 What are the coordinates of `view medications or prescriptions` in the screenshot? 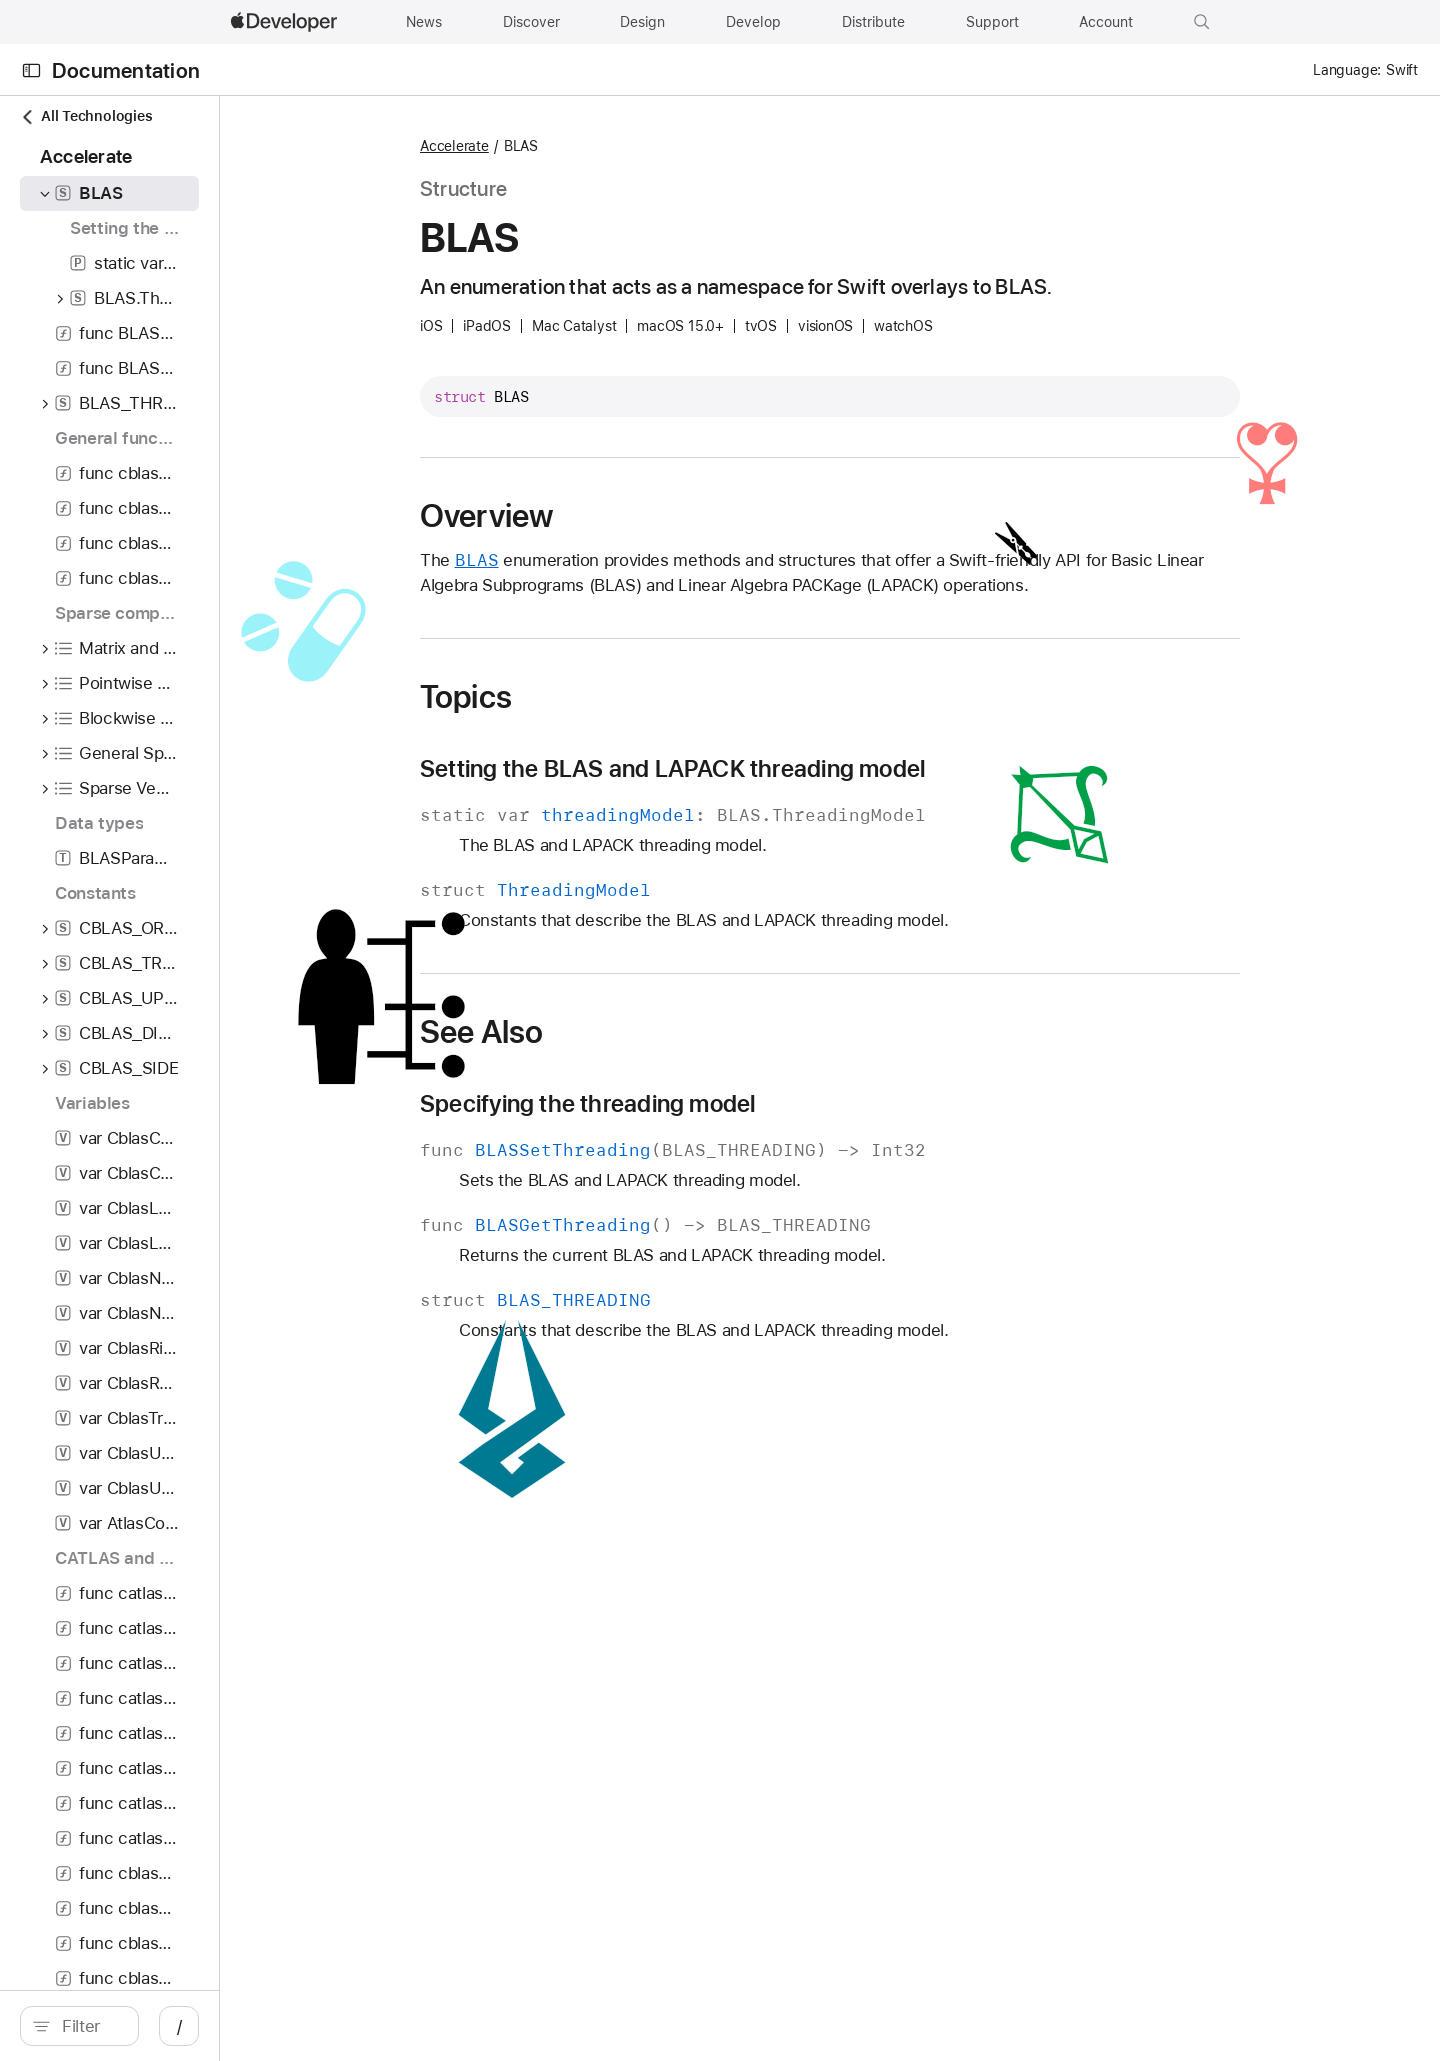 It's located at (303, 621).